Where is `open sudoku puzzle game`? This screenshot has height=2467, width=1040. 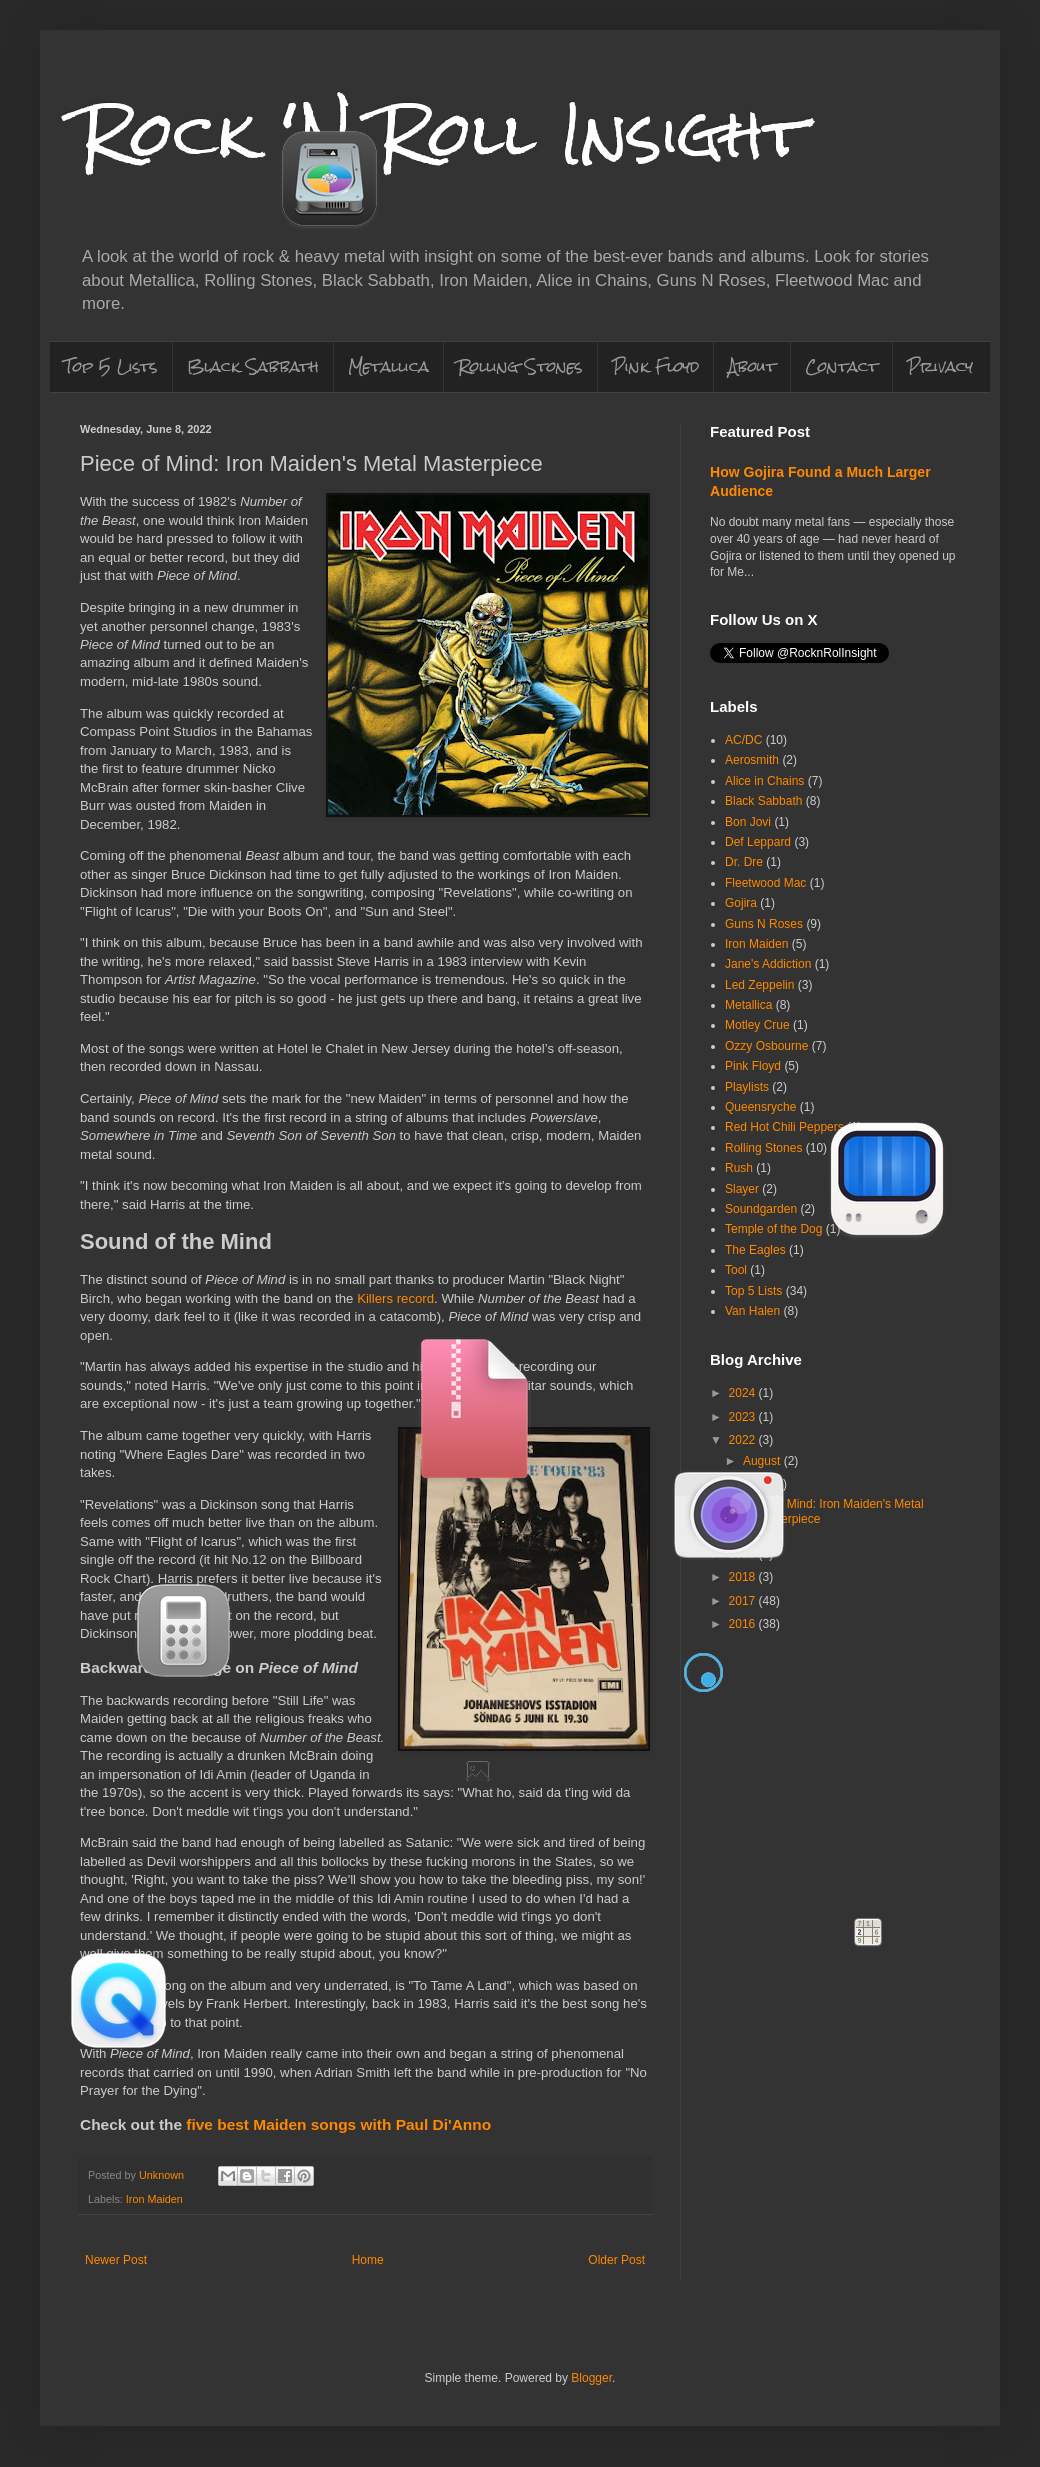 open sudoku puzzle game is located at coordinates (868, 1932).